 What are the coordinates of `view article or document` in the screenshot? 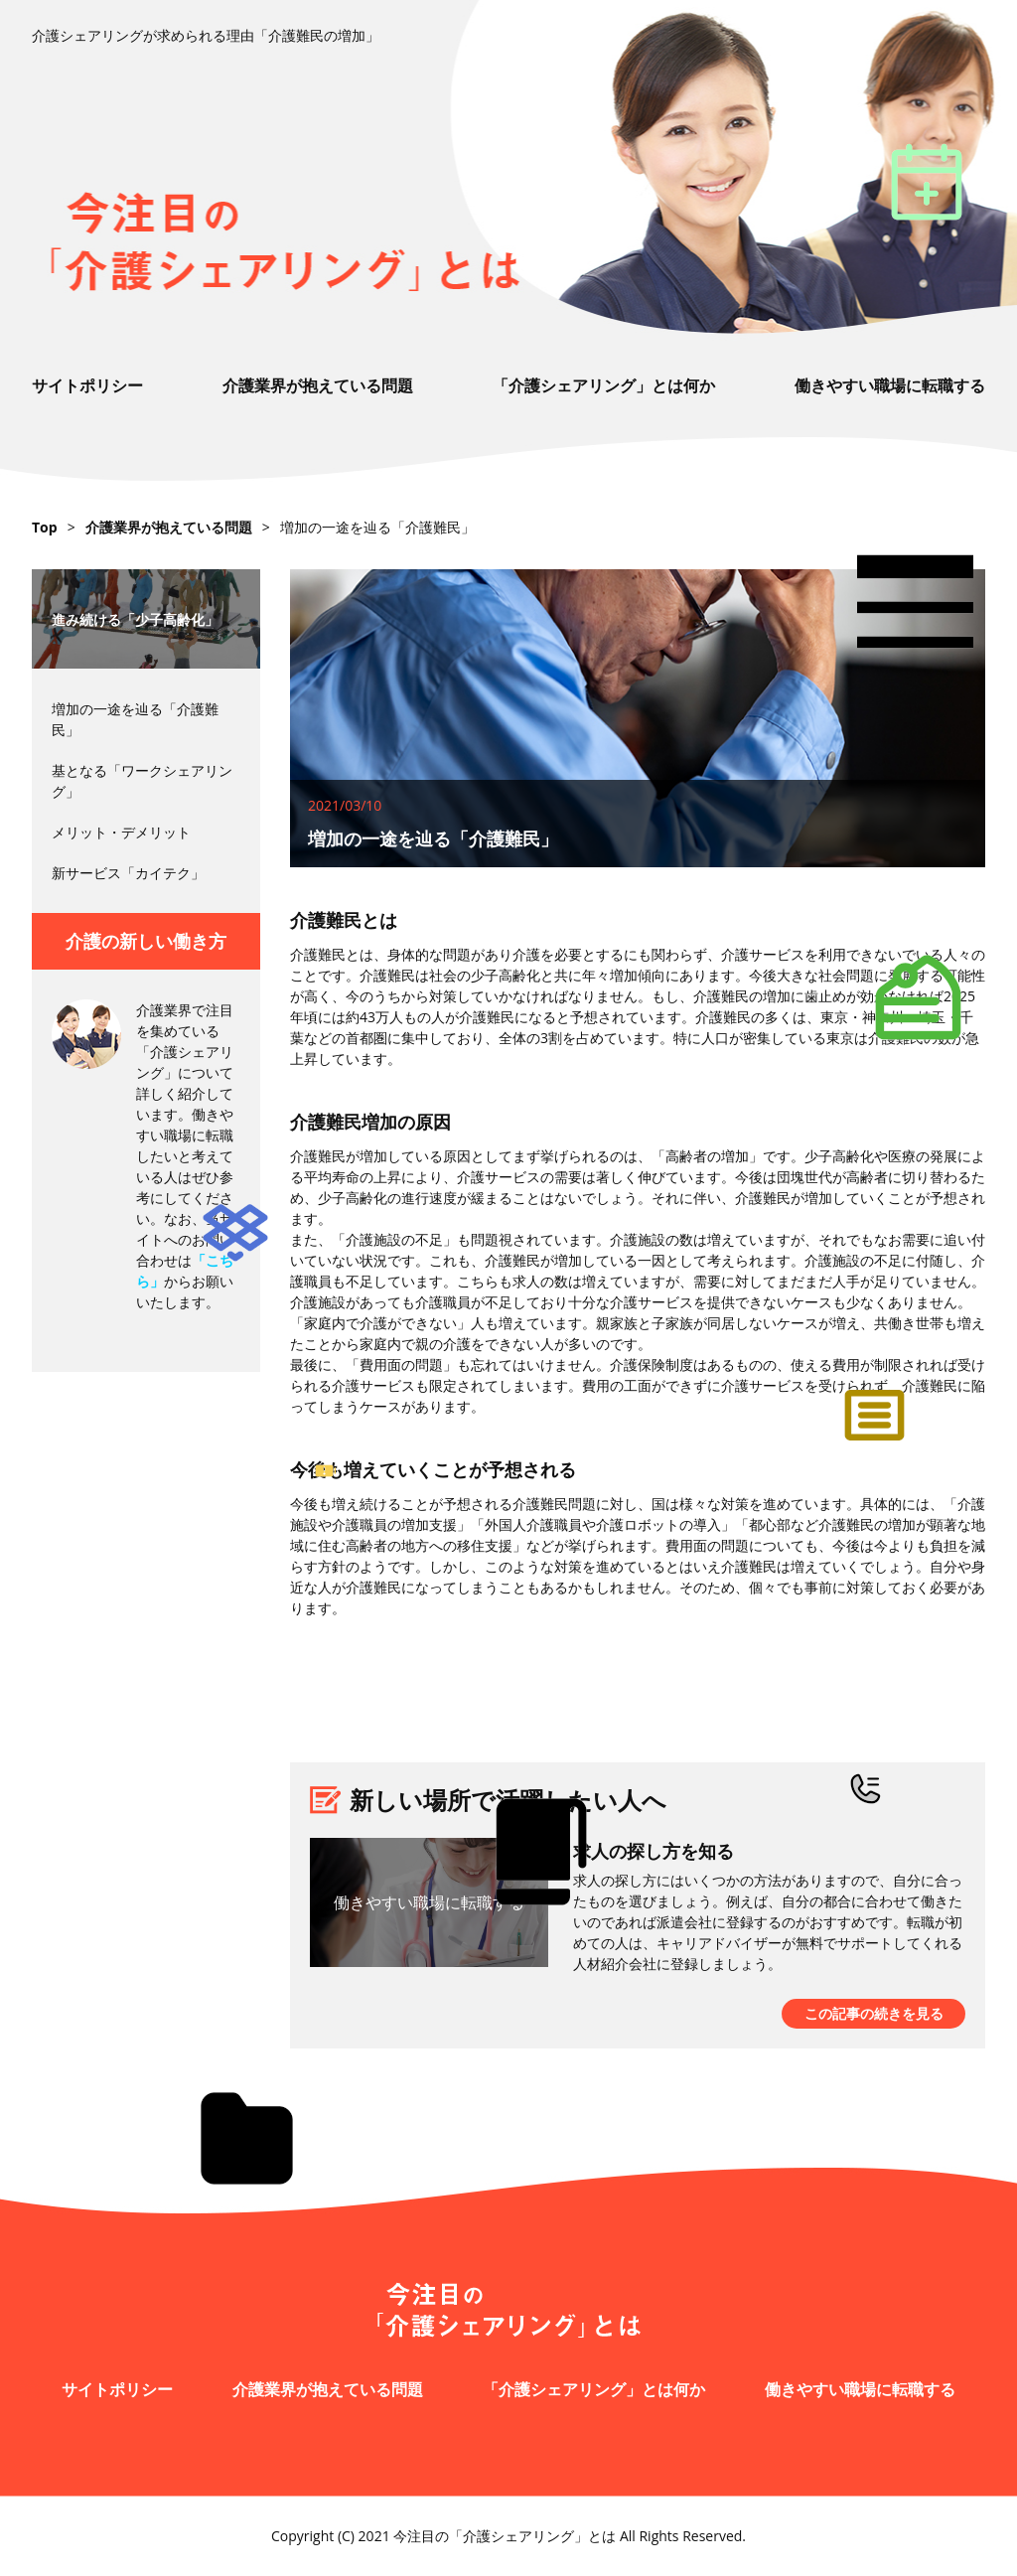 It's located at (874, 1415).